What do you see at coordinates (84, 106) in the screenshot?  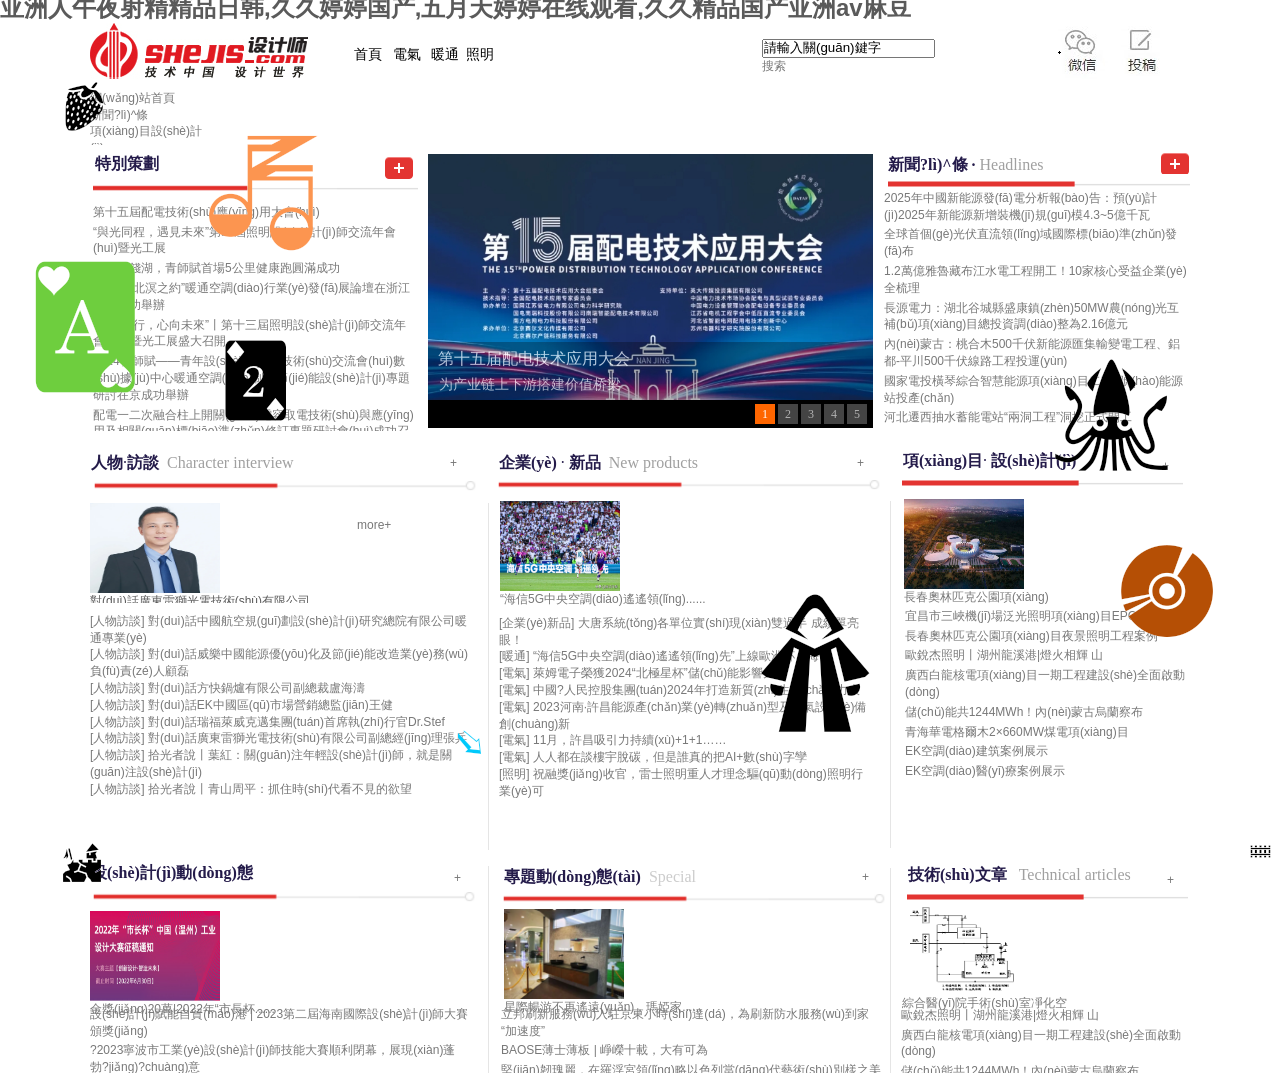 I see `select strawberry flavor or ingredient` at bounding box center [84, 106].